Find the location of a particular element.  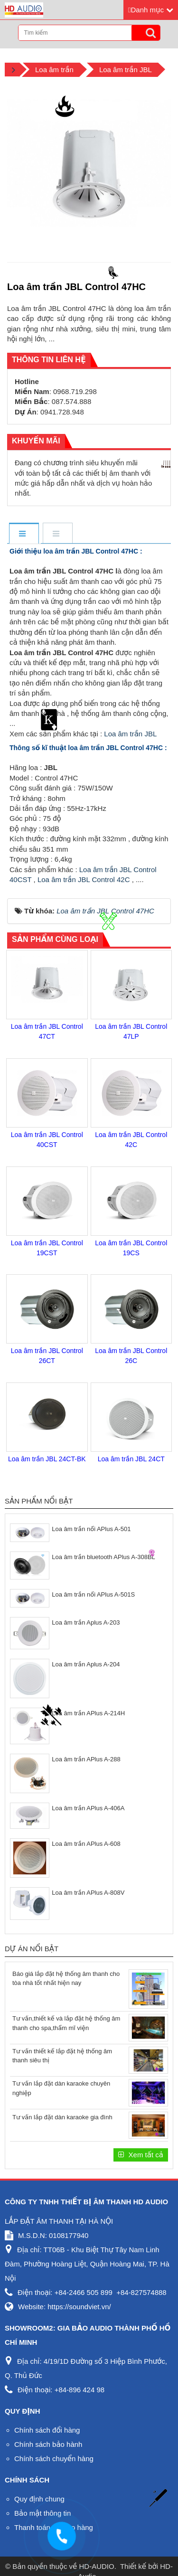

indicates a mind-altering or confusion status effect is located at coordinates (152, 1553).